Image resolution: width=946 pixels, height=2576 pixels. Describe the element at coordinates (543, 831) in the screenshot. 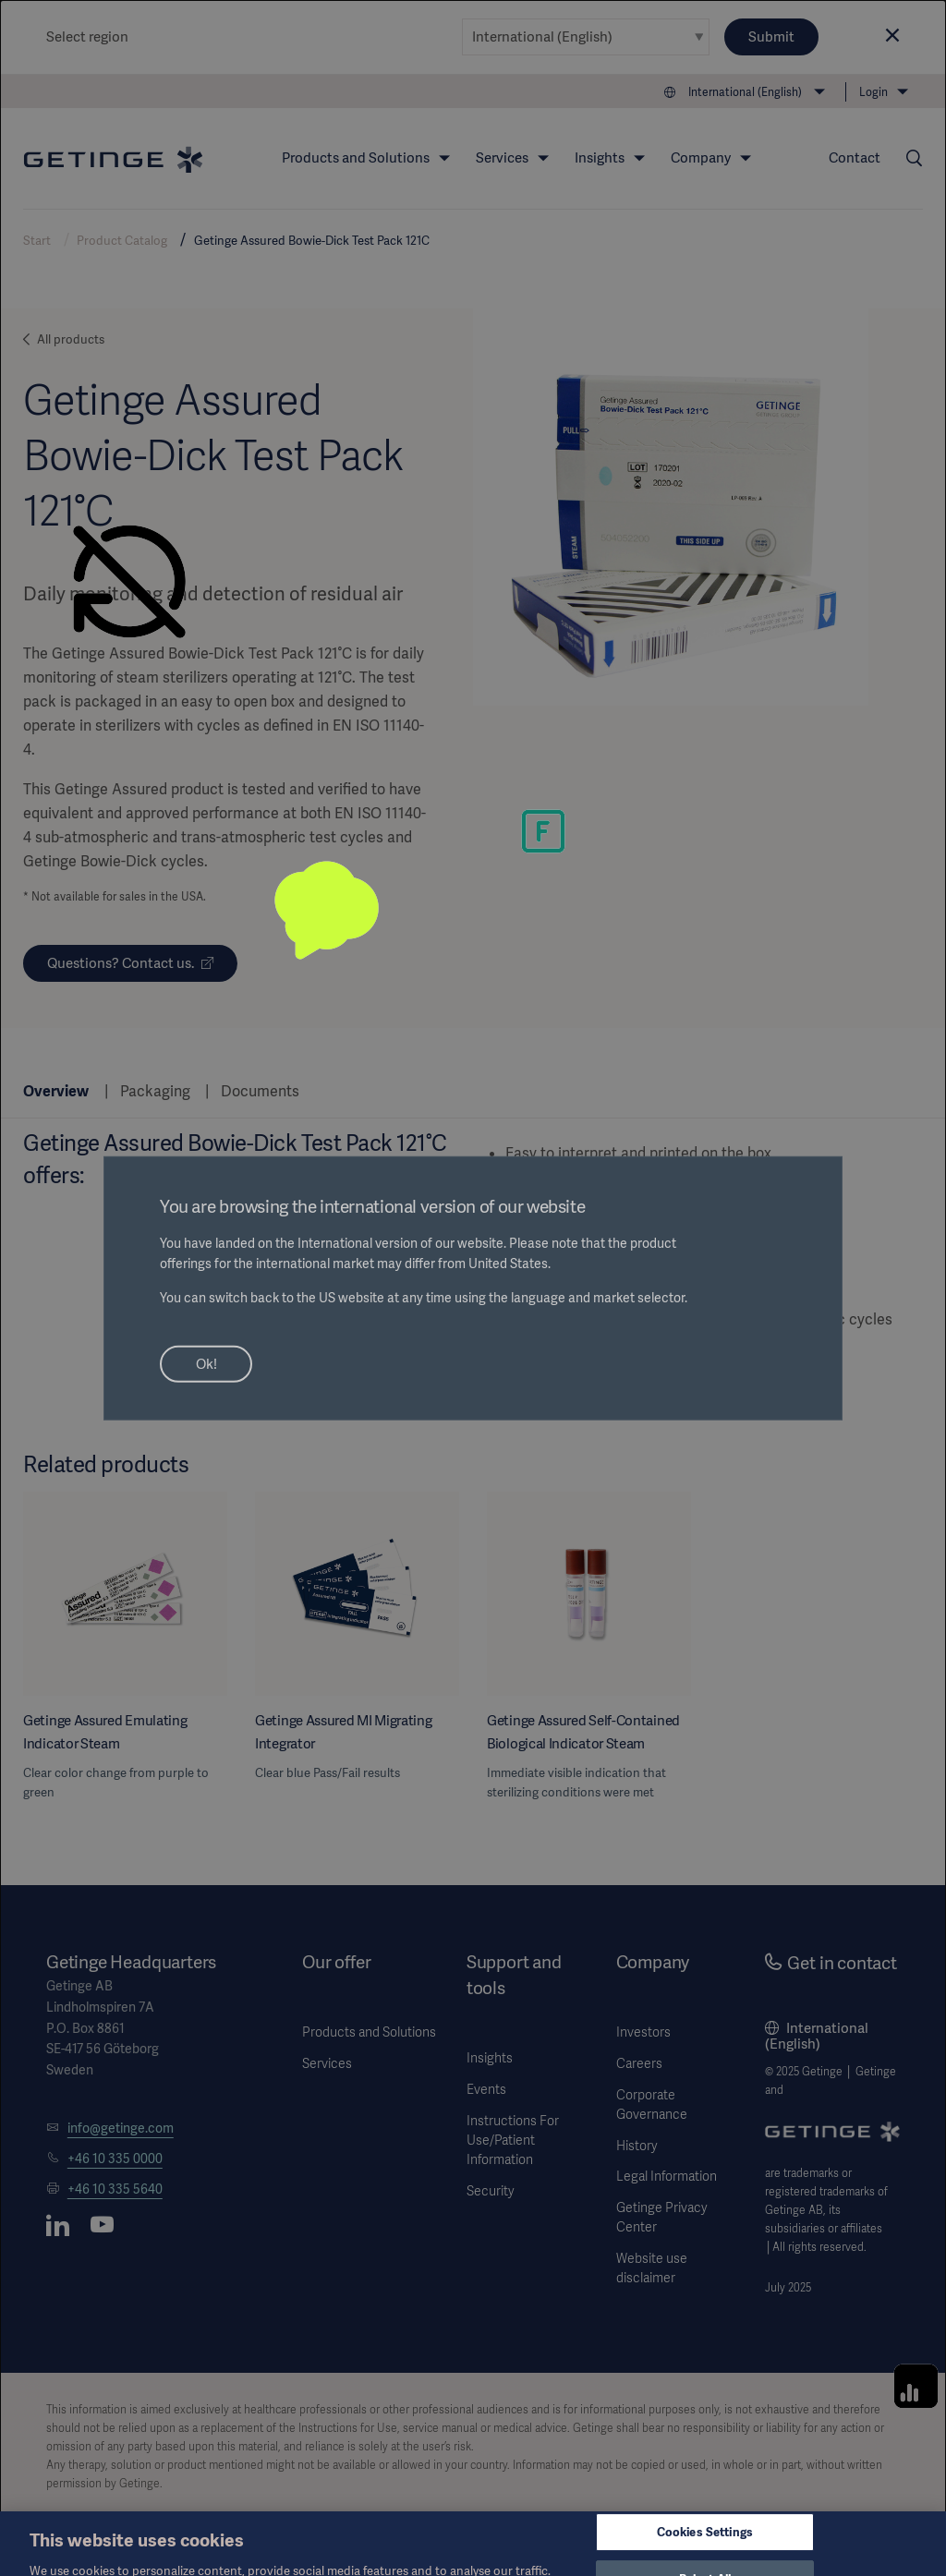

I see `facebook app or social media shortcut` at that location.